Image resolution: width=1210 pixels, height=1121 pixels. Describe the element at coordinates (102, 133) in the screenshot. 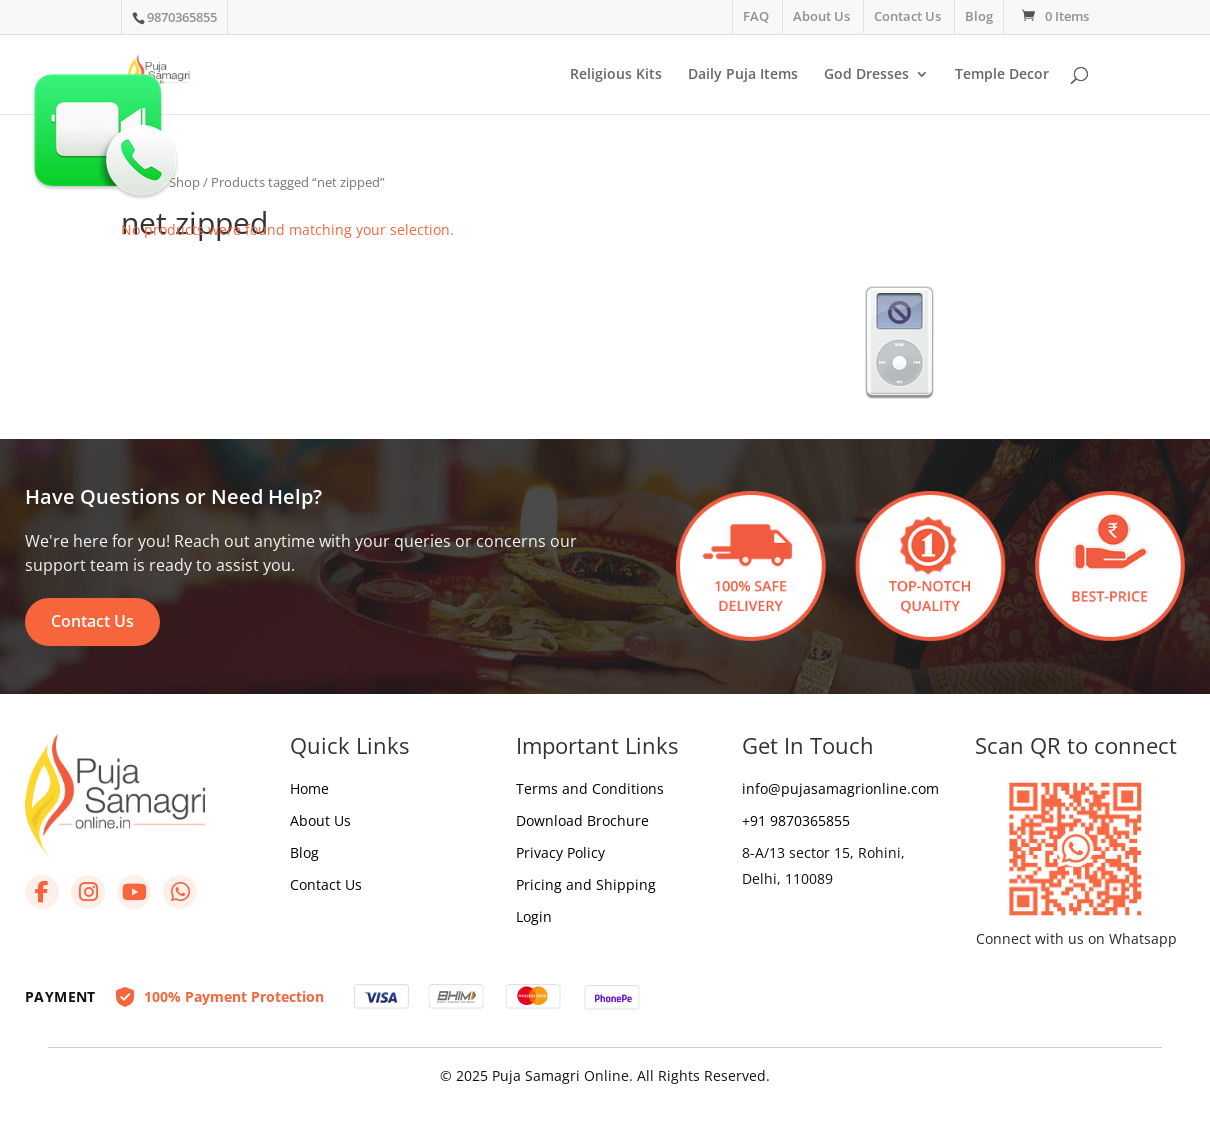

I see `open FaceTime to start a video or audio call` at that location.